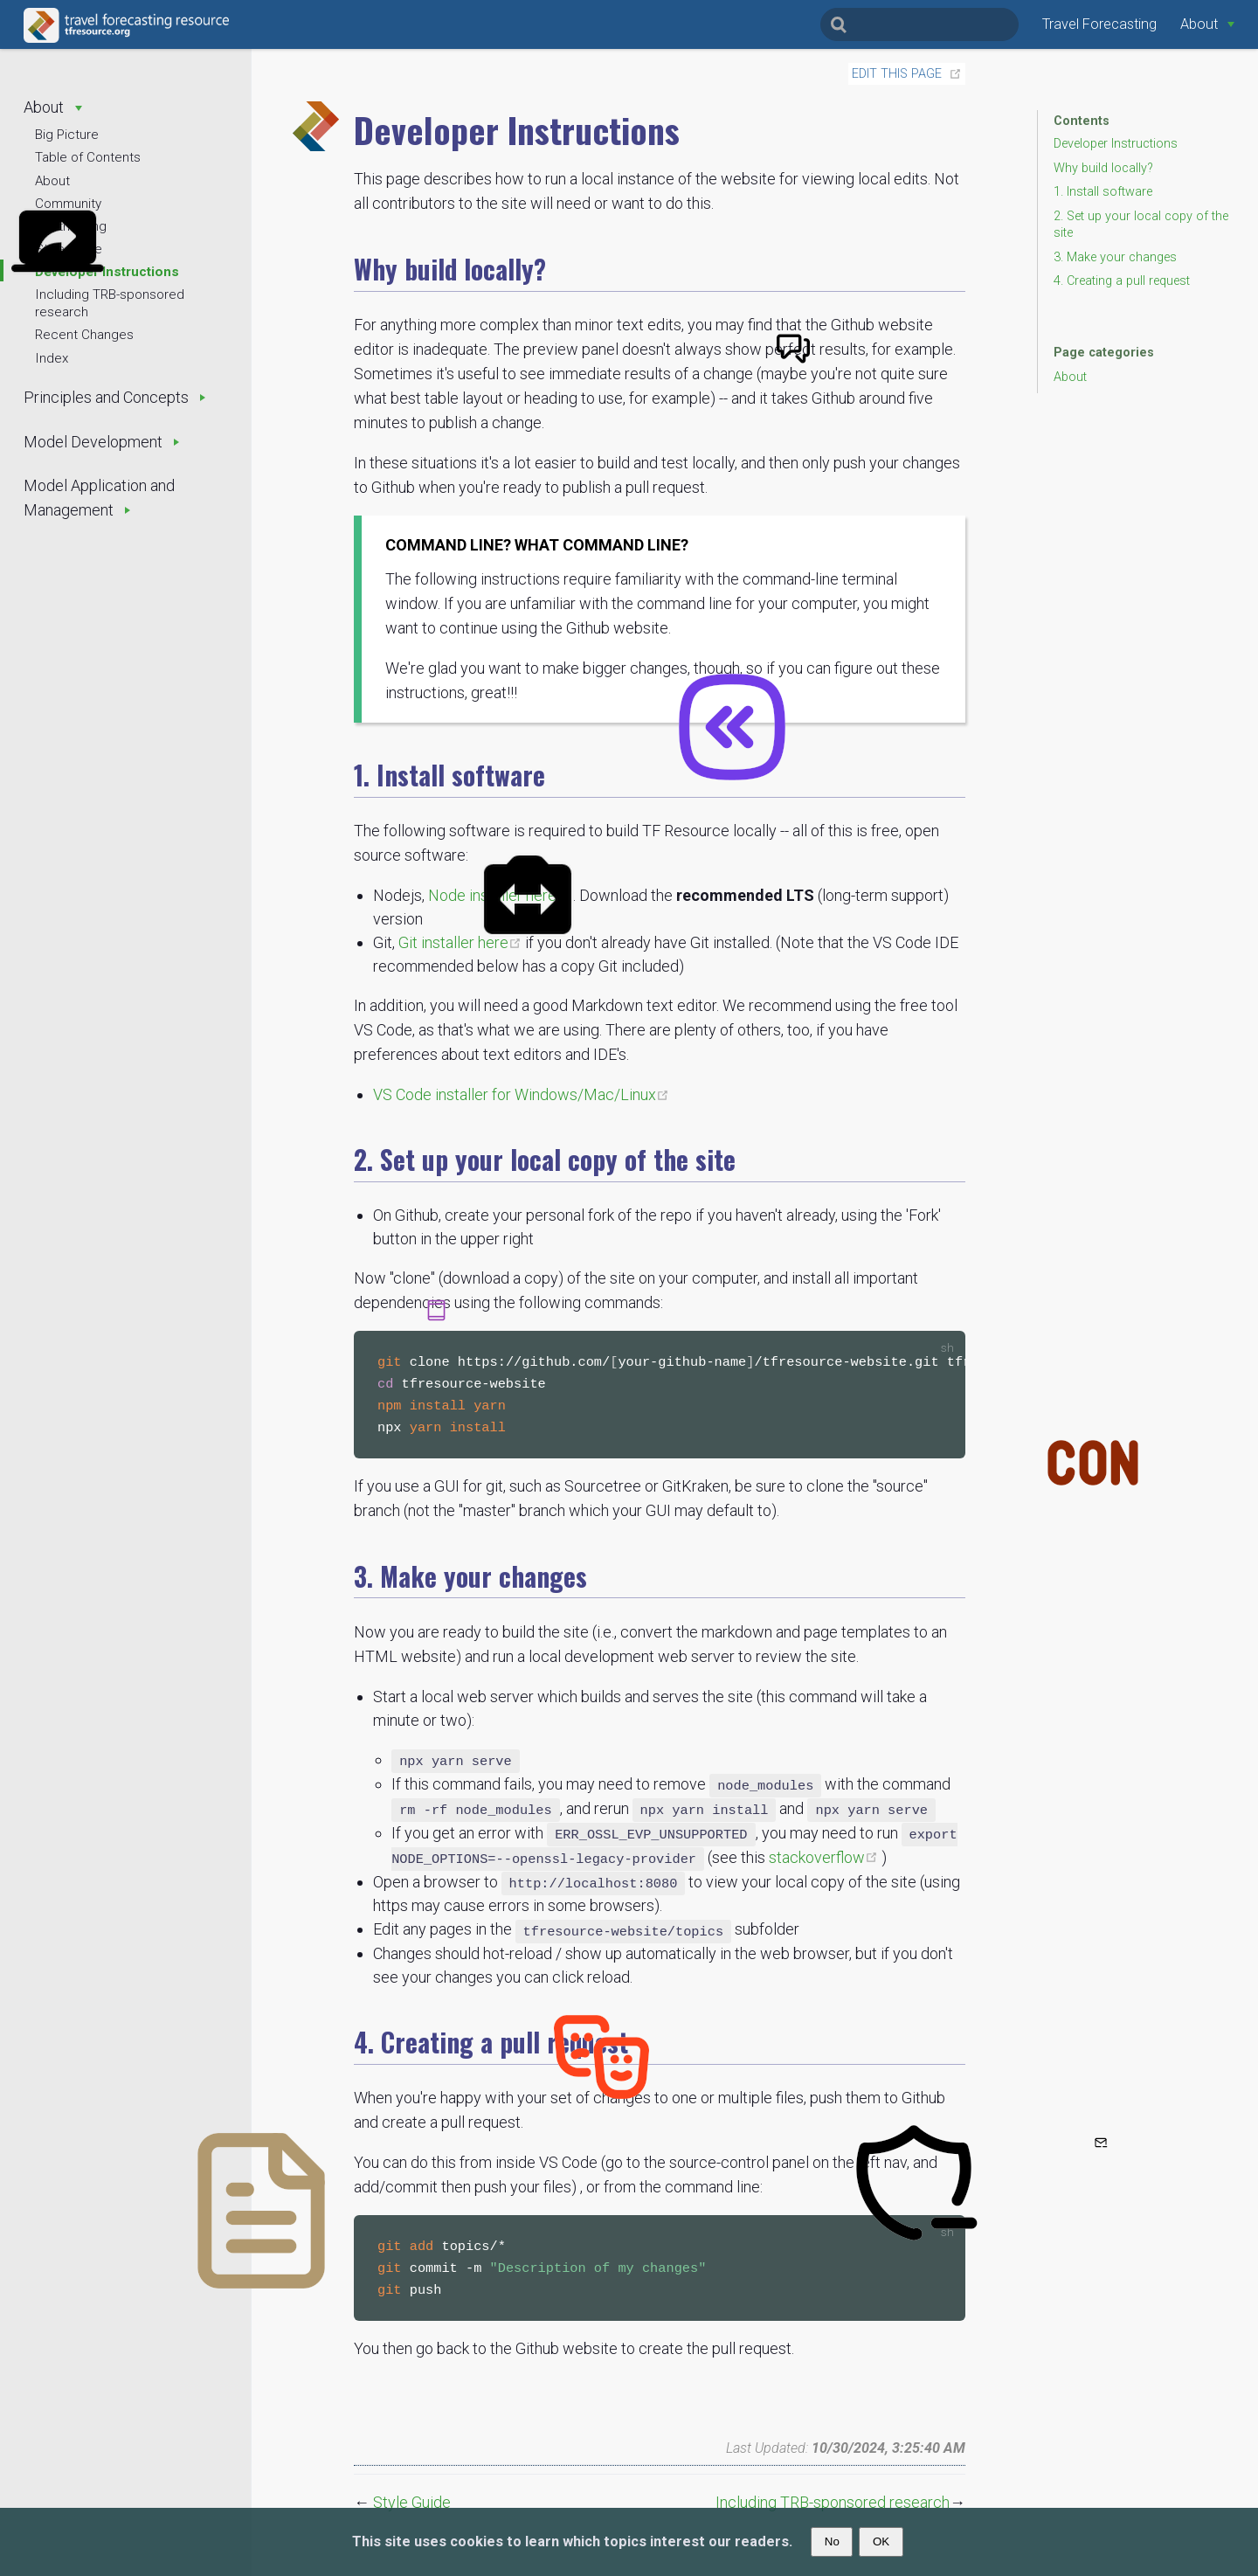  I want to click on share your screen with others, so click(58, 241).